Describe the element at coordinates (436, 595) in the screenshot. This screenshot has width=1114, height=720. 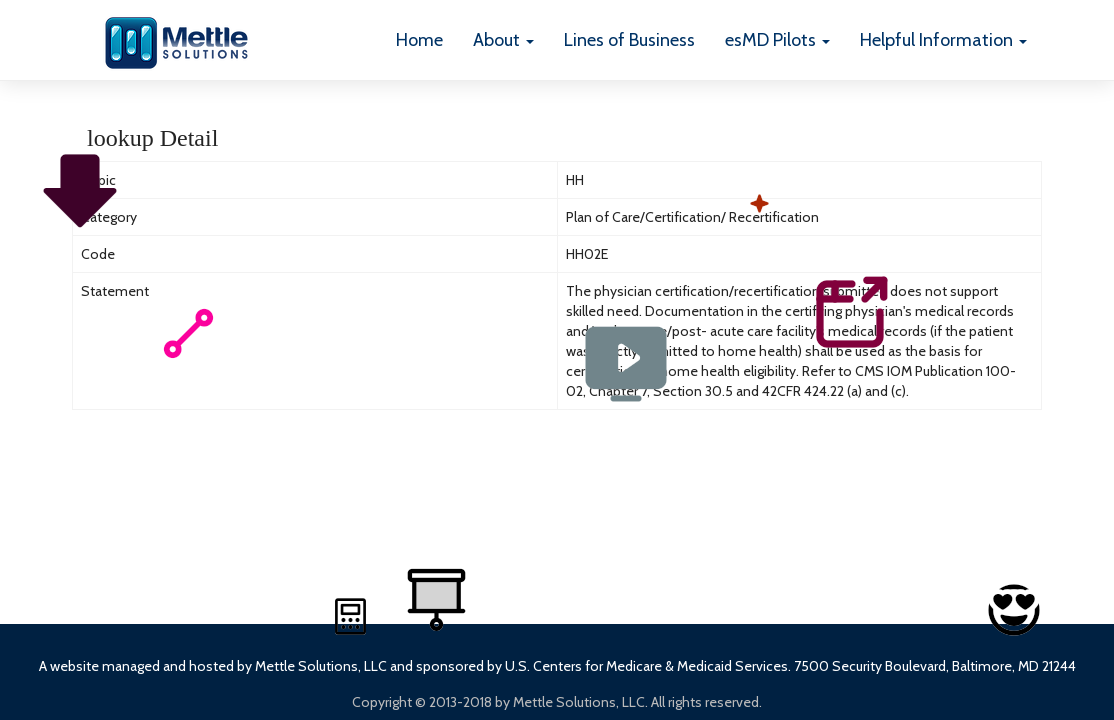
I see `start a presentation` at that location.